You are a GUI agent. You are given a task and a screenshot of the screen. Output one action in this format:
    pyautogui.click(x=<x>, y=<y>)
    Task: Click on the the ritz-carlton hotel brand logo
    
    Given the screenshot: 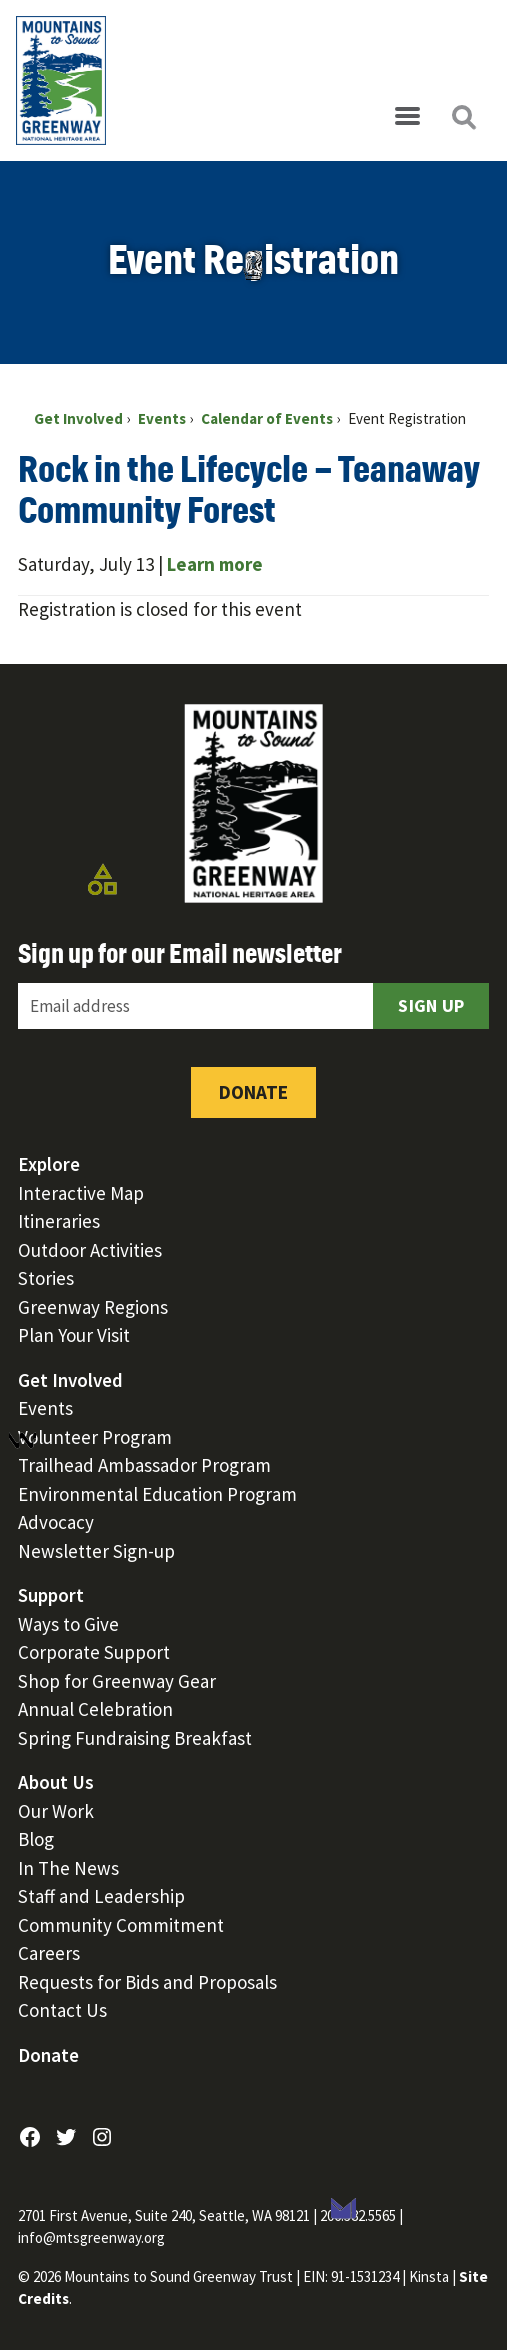 What is the action you would take?
    pyautogui.click(x=253, y=265)
    